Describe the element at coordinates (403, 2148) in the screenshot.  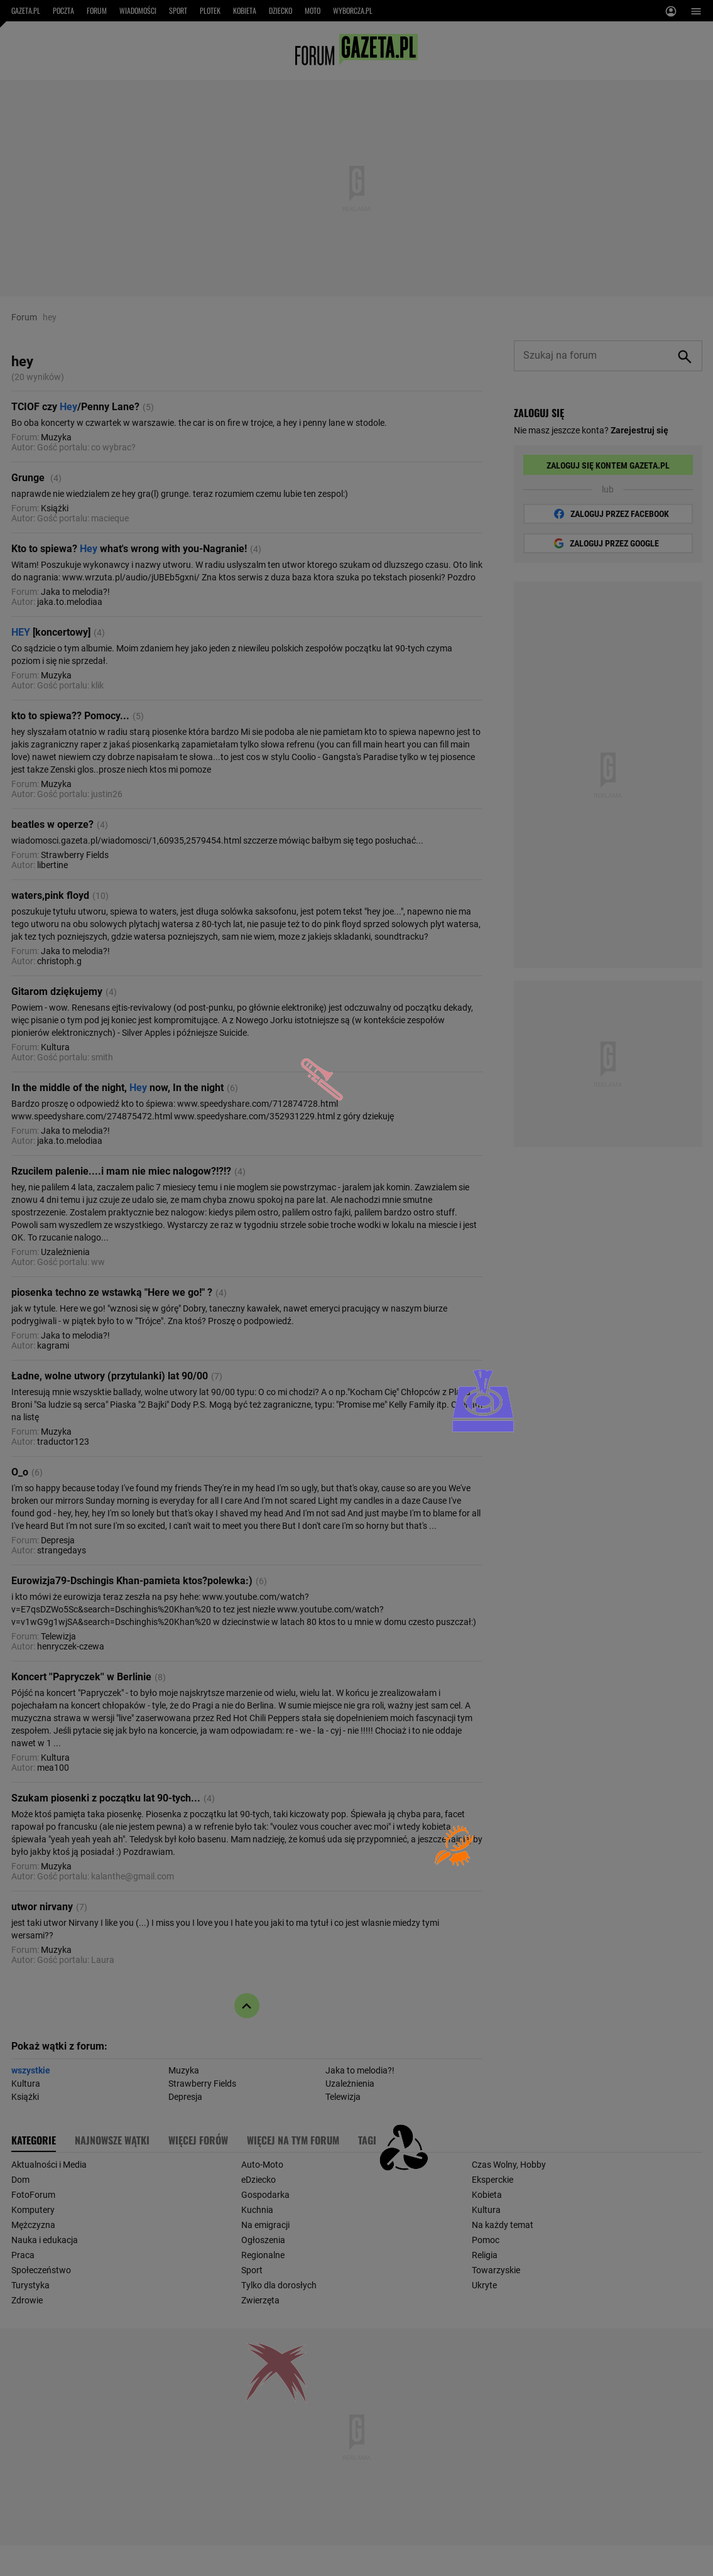
I see `collect or view shell items in game inventory` at that location.